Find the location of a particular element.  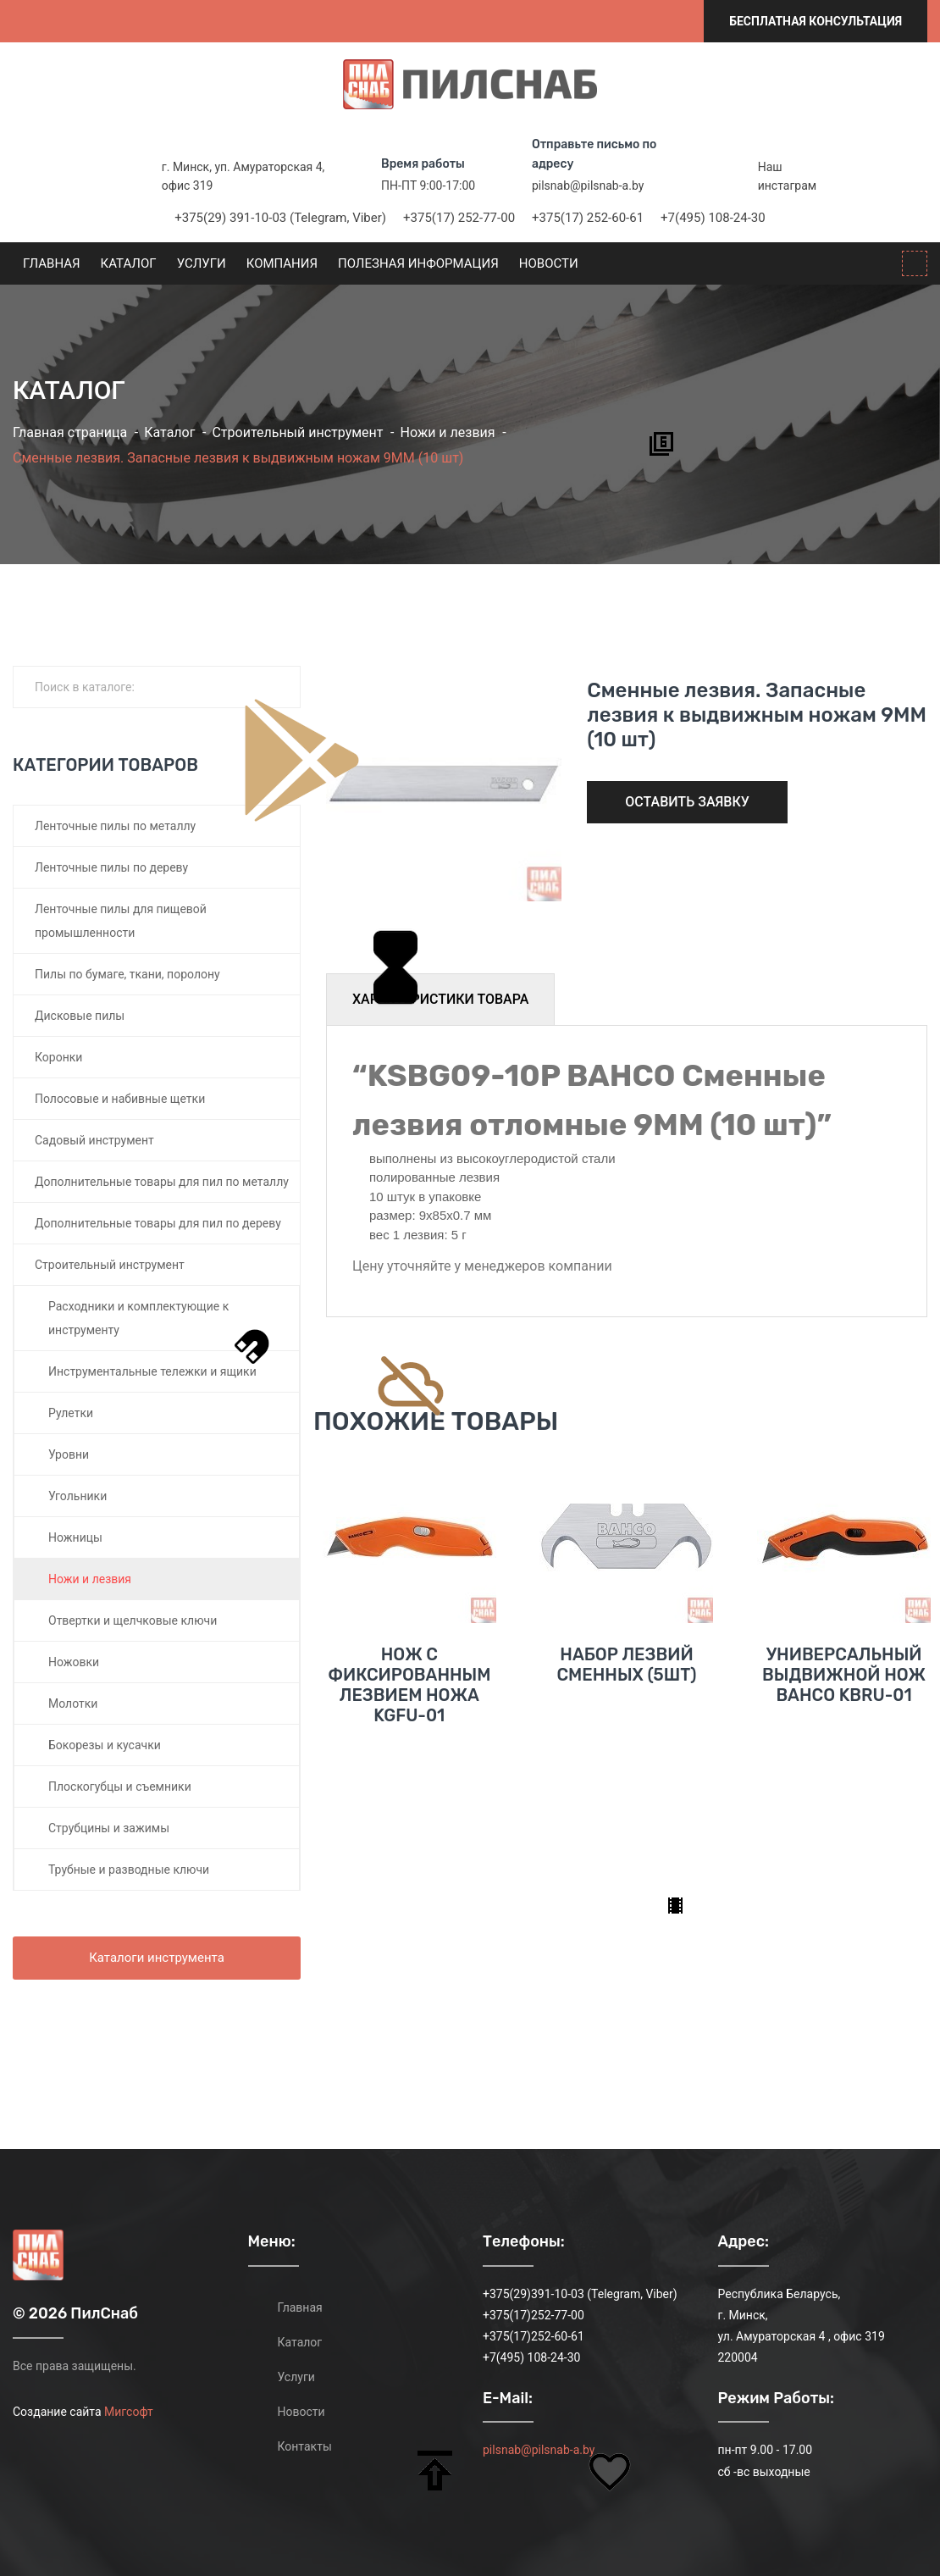

indicates a process is loading or in progress is located at coordinates (395, 967).